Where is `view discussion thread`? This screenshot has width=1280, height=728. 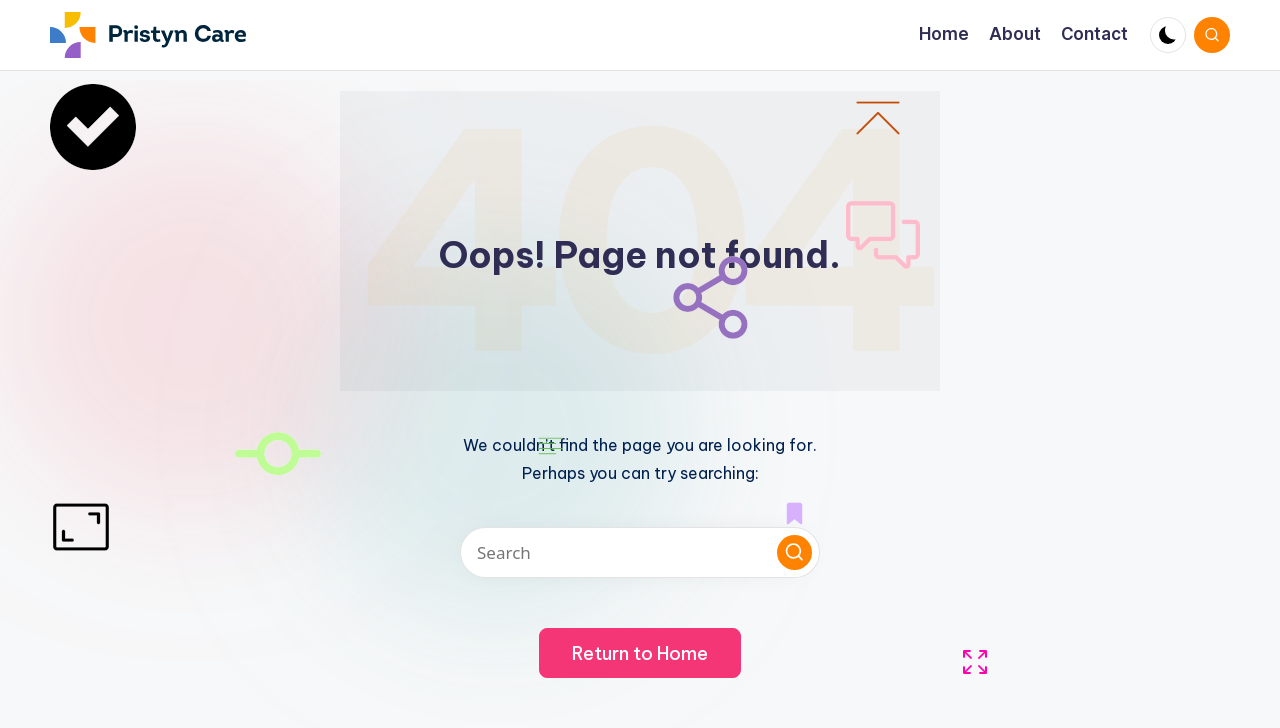 view discussion thread is located at coordinates (883, 235).